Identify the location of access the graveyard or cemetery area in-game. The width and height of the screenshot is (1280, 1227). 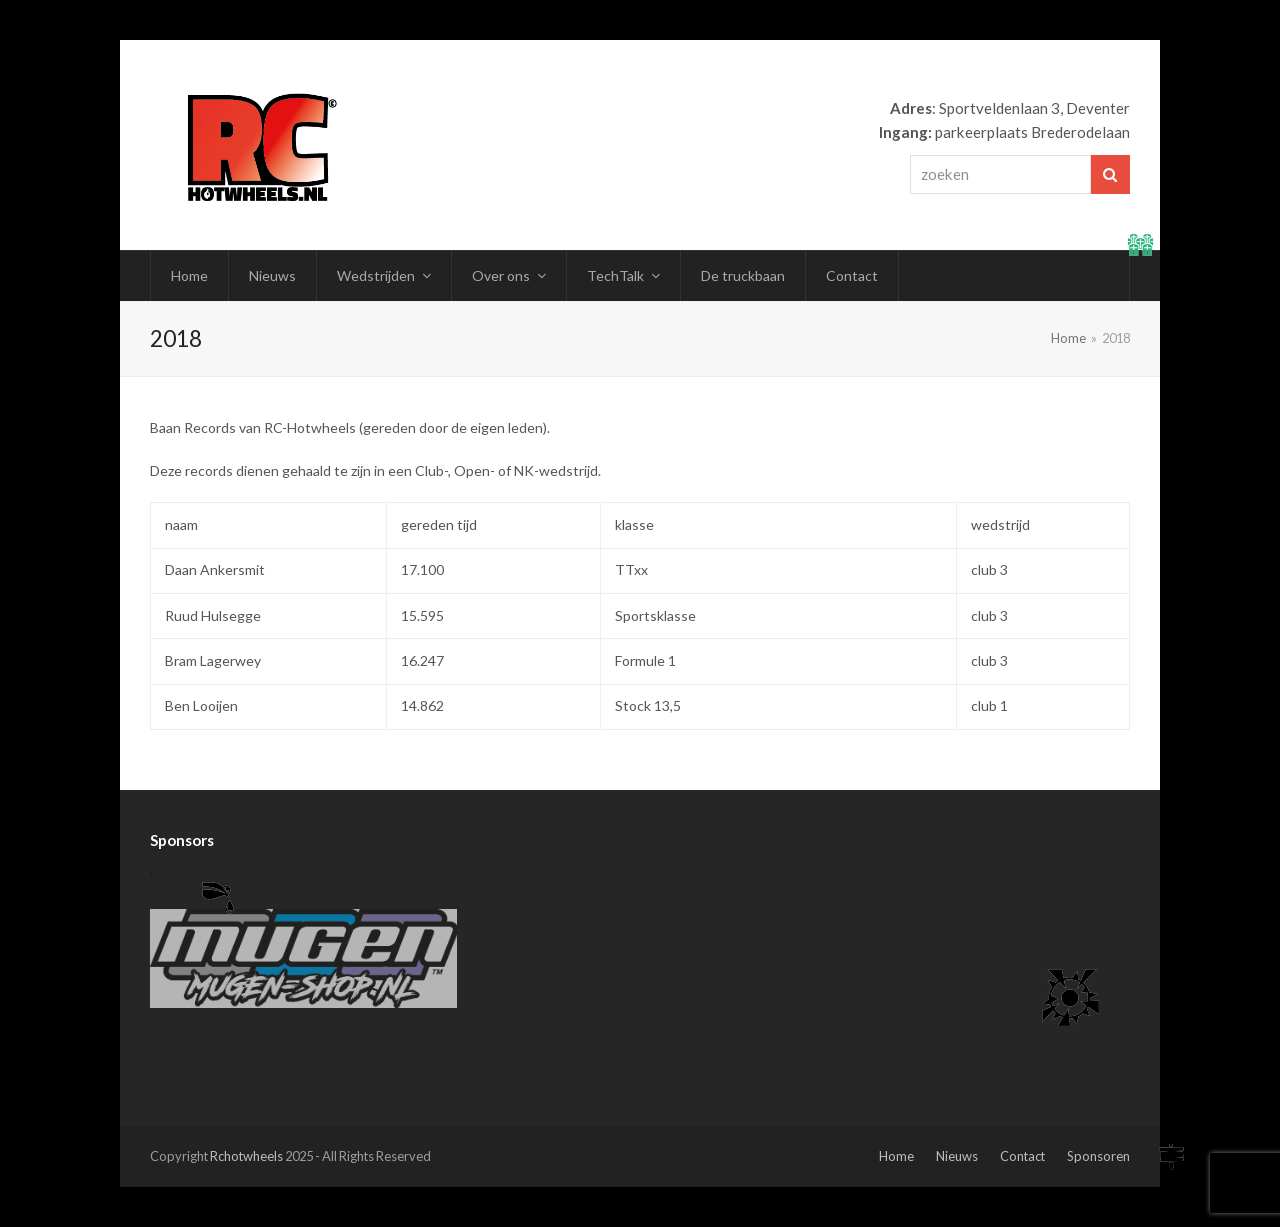
(1140, 243).